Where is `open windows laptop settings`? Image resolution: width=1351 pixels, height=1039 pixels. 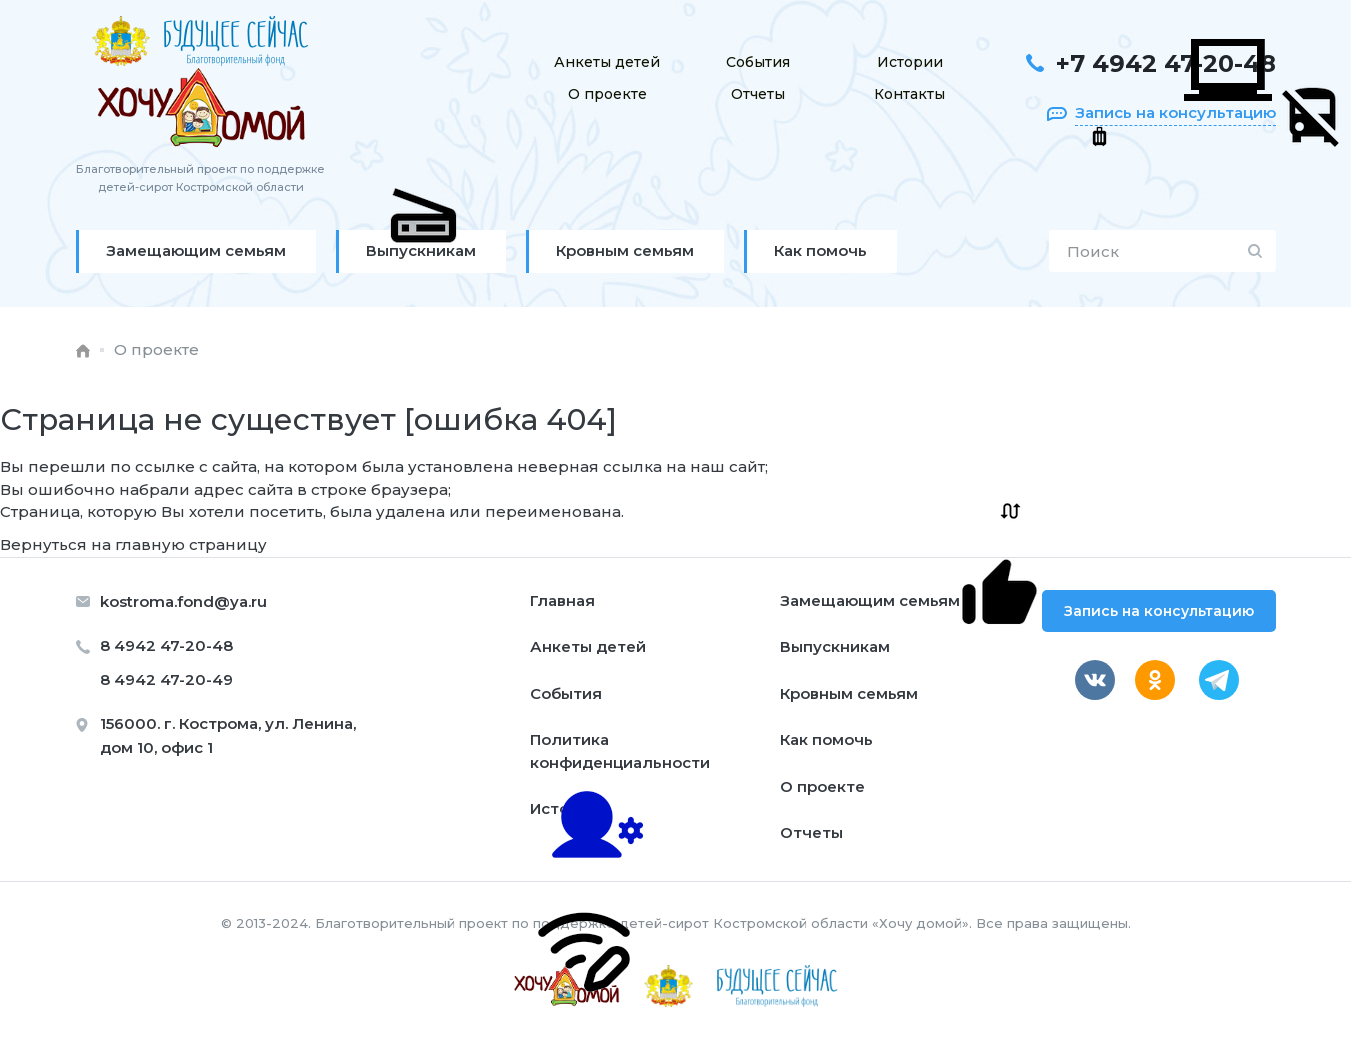
open windows laptop settings is located at coordinates (1228, 72).